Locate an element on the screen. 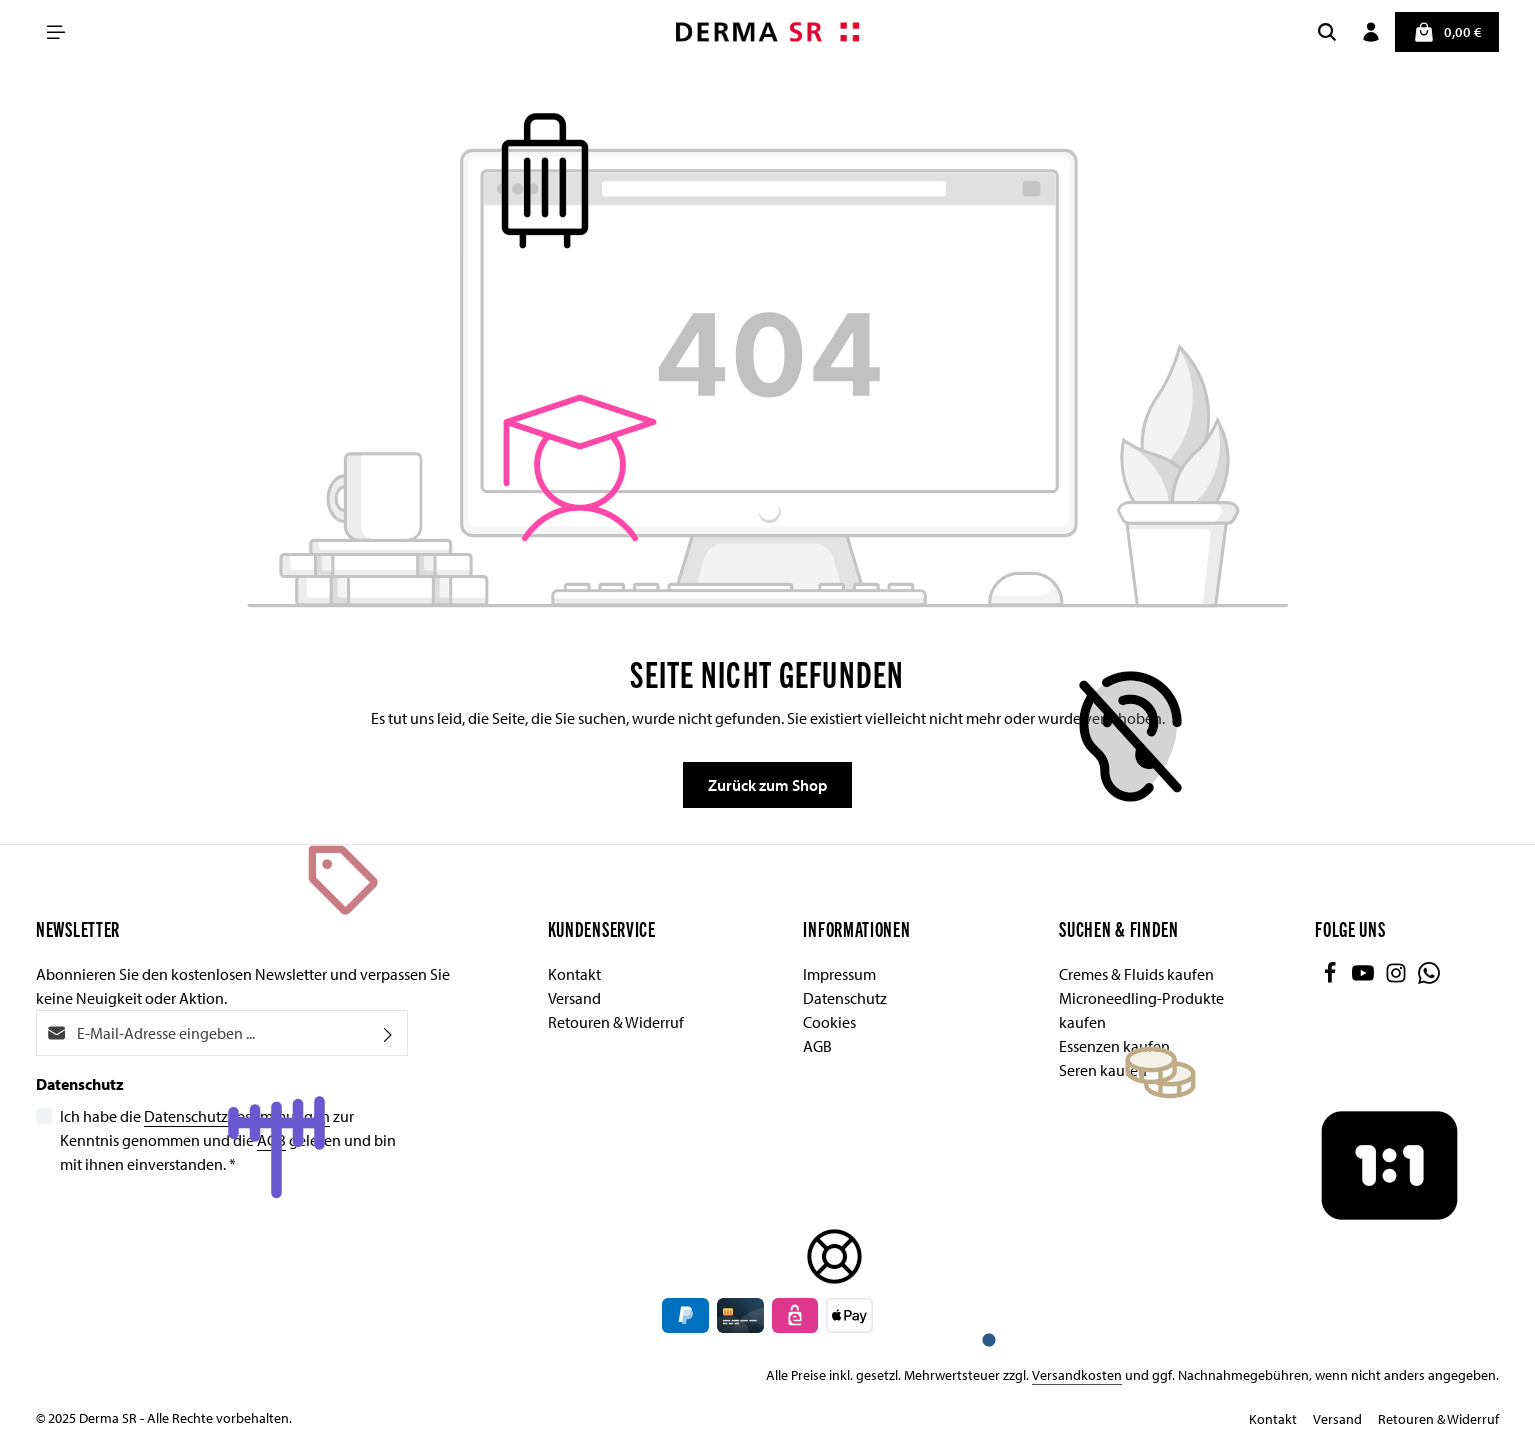 The width and height of the screenshot is (1535, 1449). indicates signal or network connectivity status is located at coordinates (276, 1144).